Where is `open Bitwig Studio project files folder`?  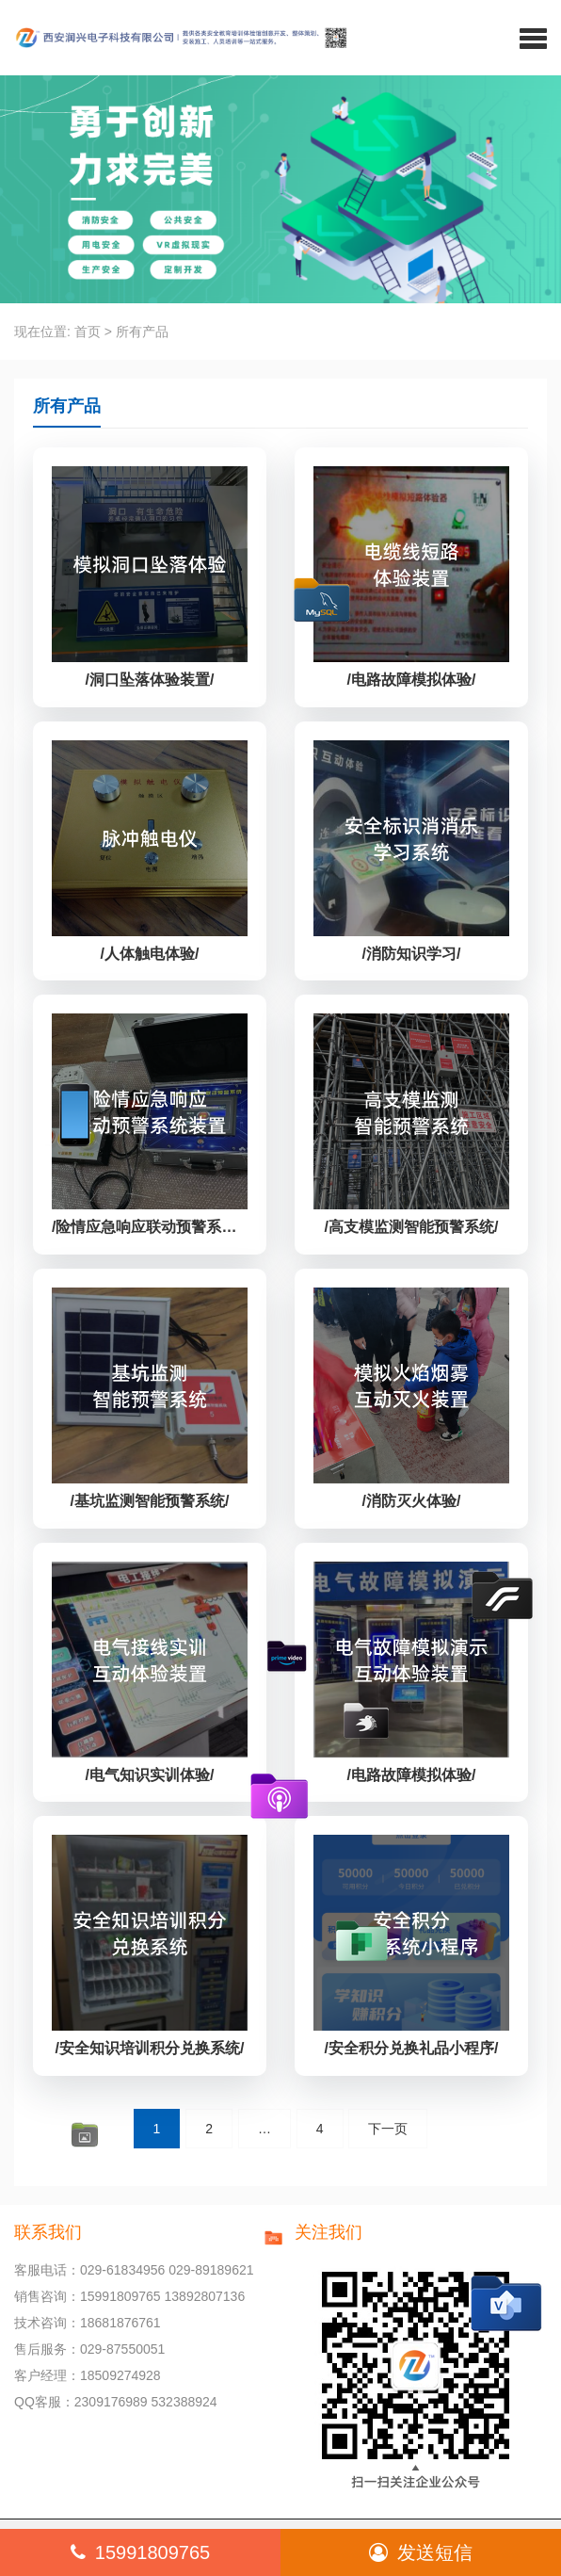 open Bitwig Studio project files folder is located at coordinates (273, 2238).